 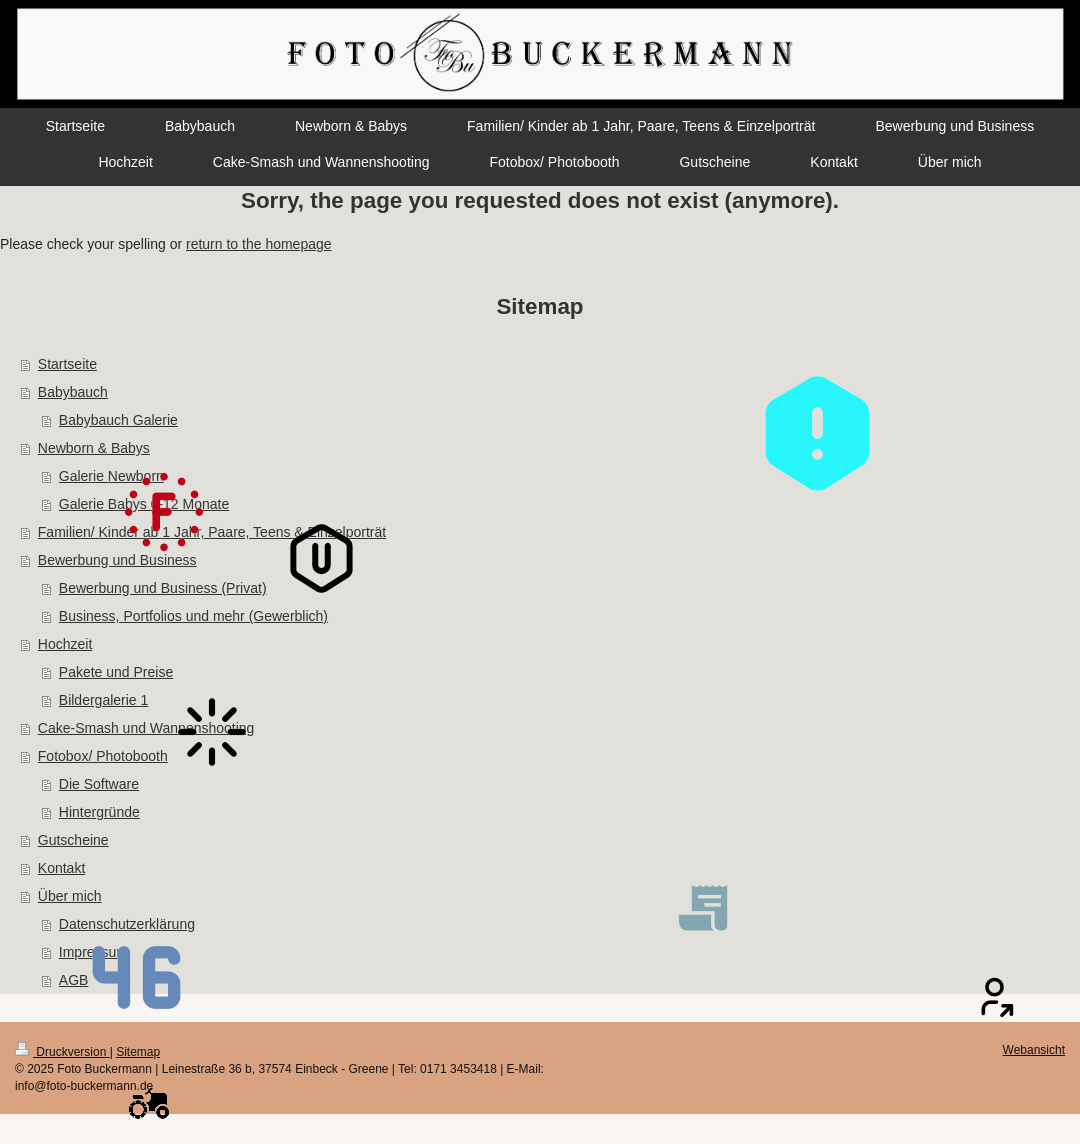 What do you see at coordinates (136, 977) in the screenshot?
I see `displays the number 46 as a label or badge` at bounding box center [136, 977].